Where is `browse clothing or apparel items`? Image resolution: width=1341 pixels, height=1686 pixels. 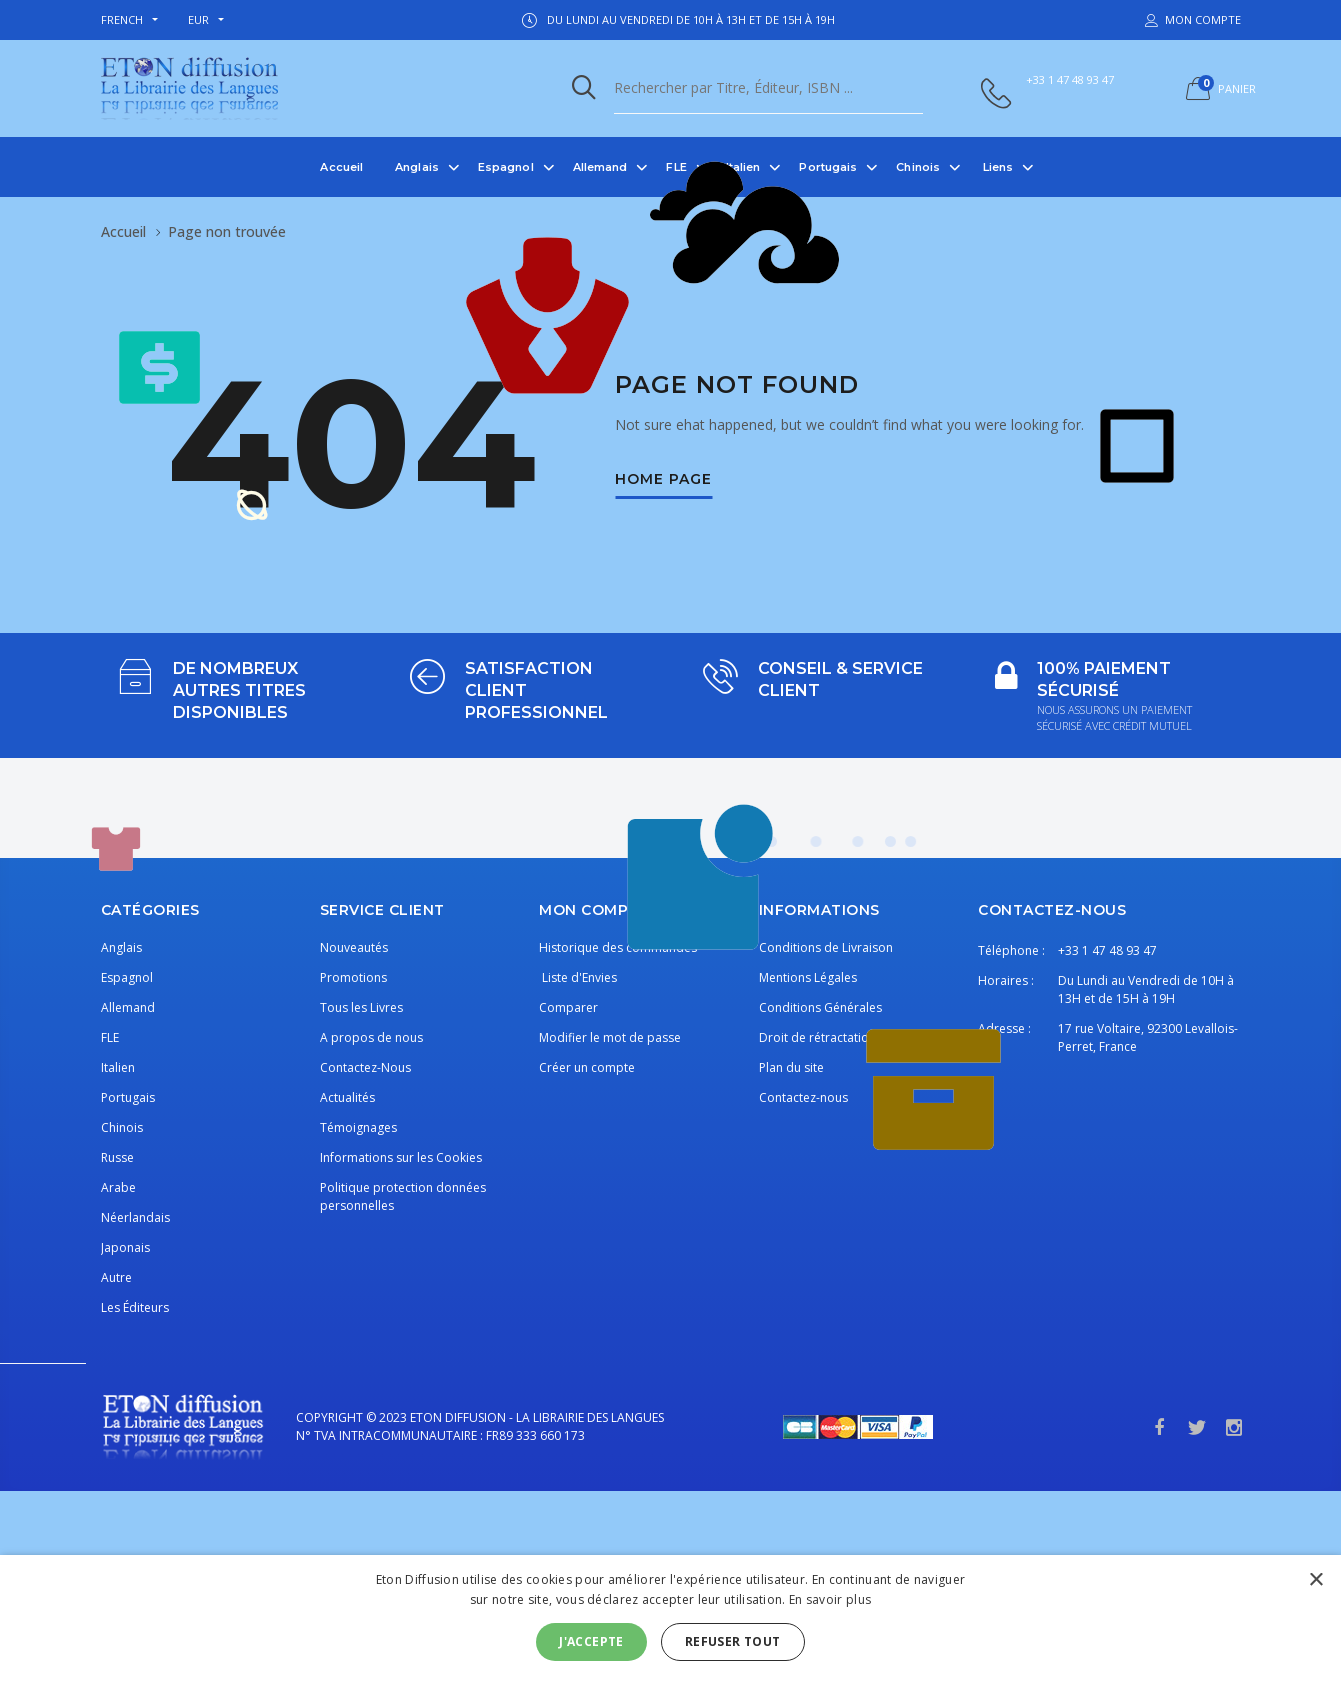
browse clothing or apparel items is located at coordinates (116, 849).